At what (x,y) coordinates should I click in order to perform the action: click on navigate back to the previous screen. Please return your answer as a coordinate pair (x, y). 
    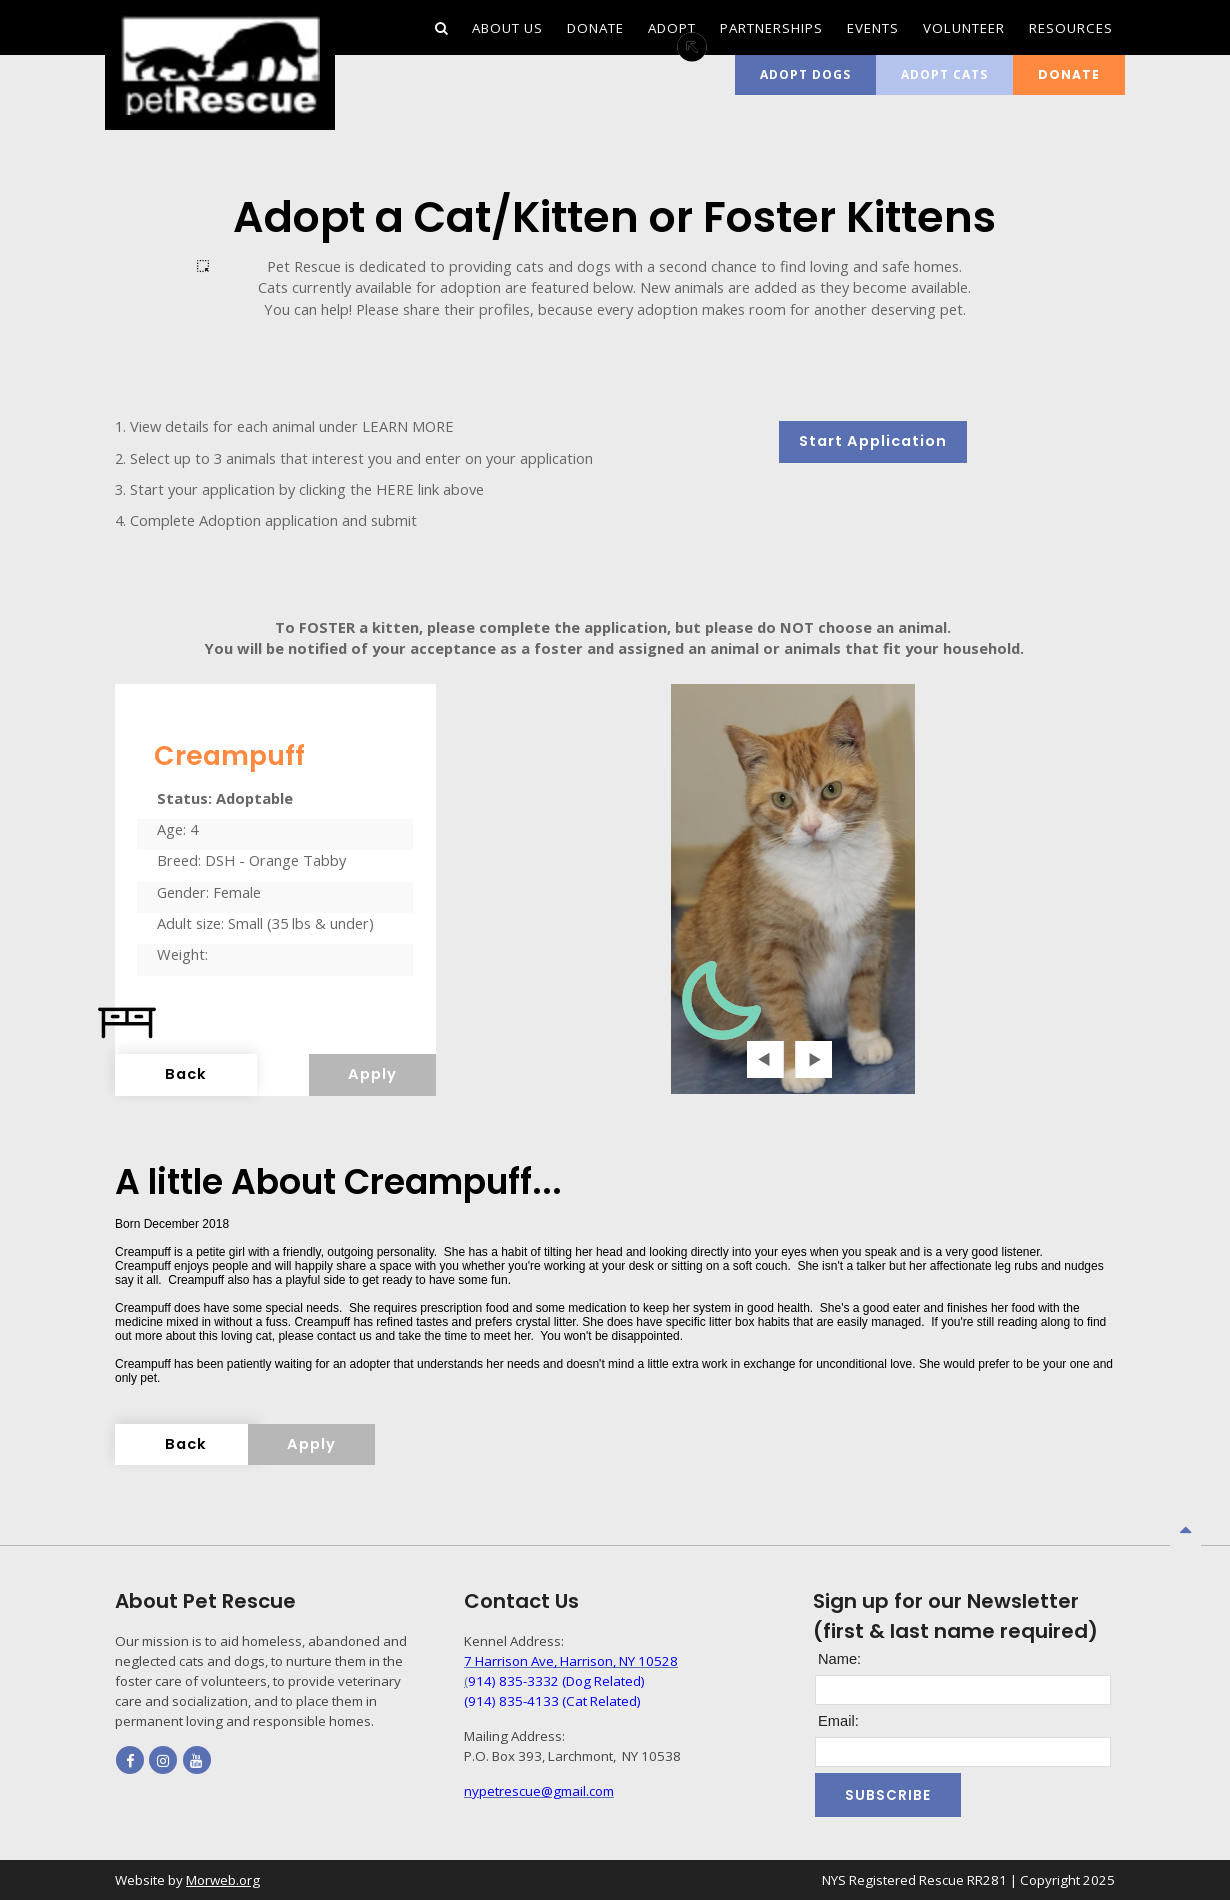
    Looking at the image, I should click on (692, 47).